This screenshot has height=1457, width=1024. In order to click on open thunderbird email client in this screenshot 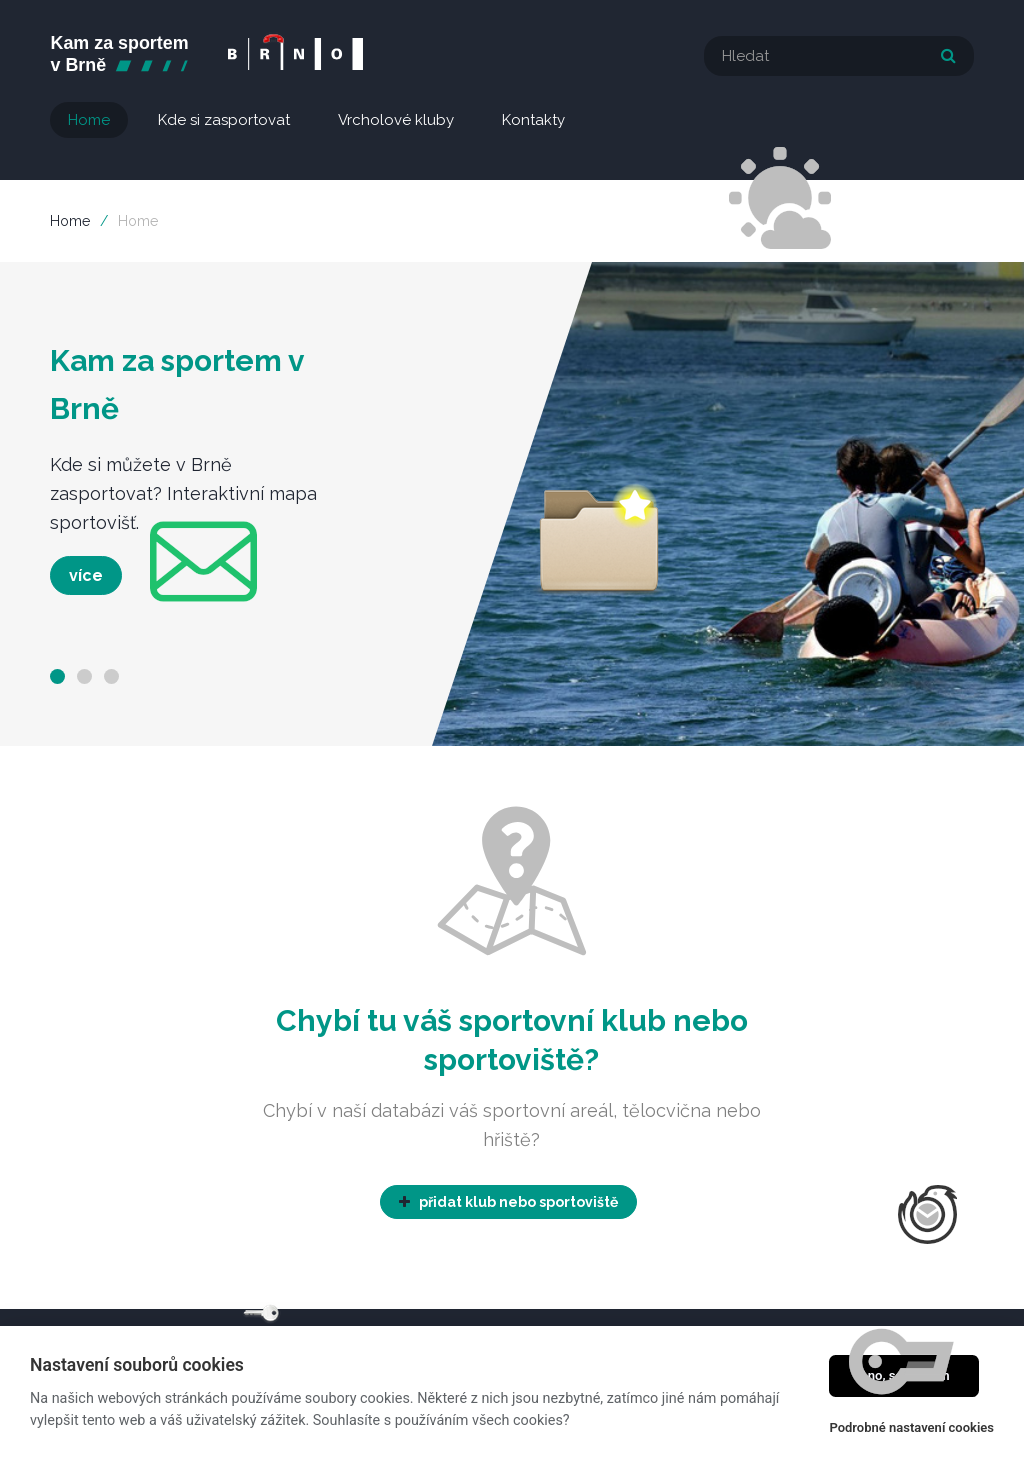, I will do `click(927, 1214)`.